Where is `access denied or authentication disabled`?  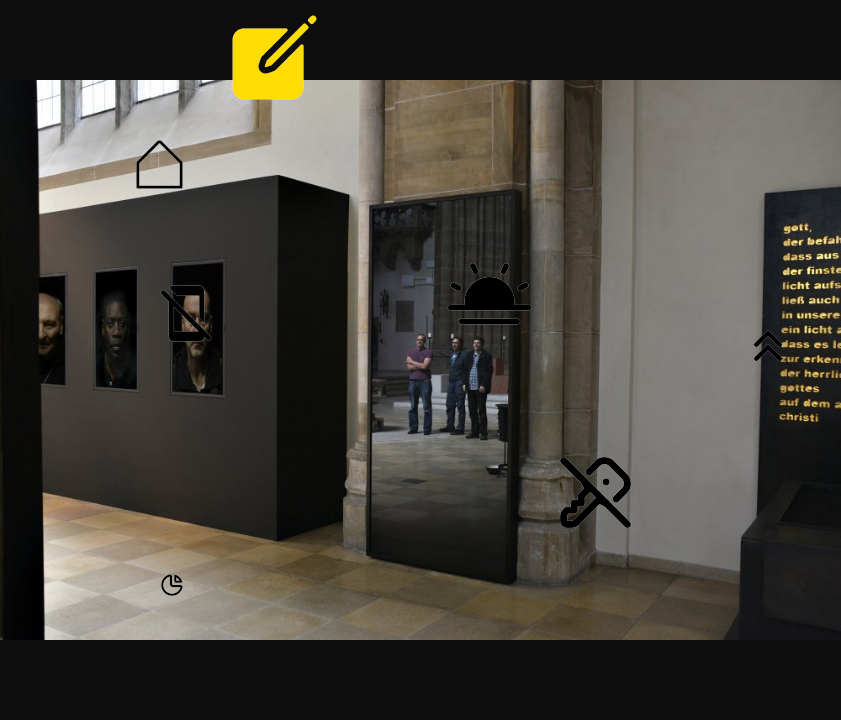
access denied or authentication disabled is located at coordinates (595, 492).